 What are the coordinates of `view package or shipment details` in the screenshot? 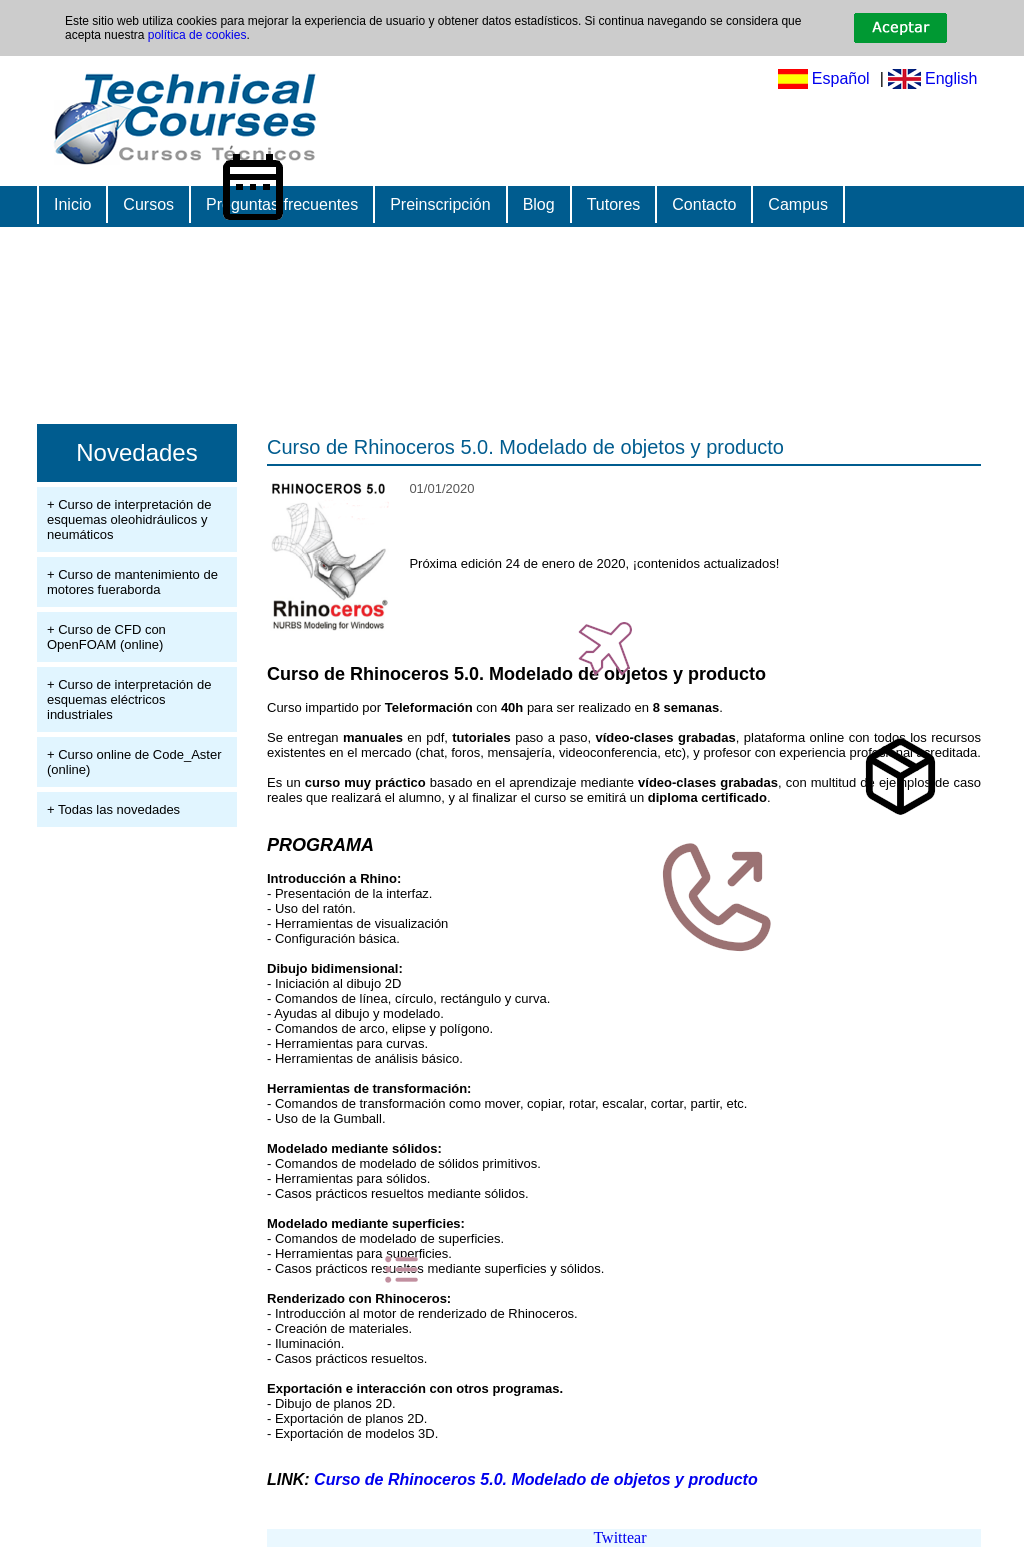 It's located at (900, 776).